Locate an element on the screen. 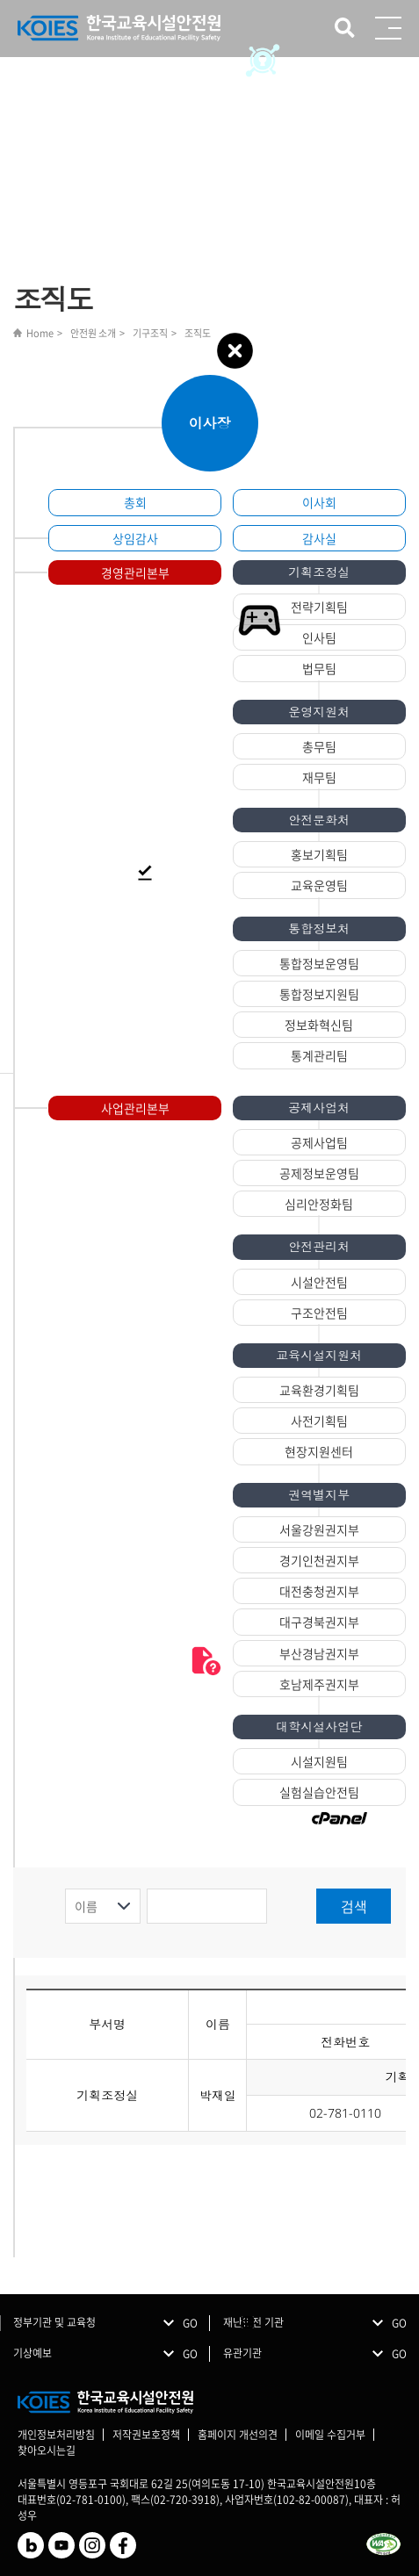 This screenshot has width=419, height=2576. switch to grid view is located at coordinates (248, 2322).